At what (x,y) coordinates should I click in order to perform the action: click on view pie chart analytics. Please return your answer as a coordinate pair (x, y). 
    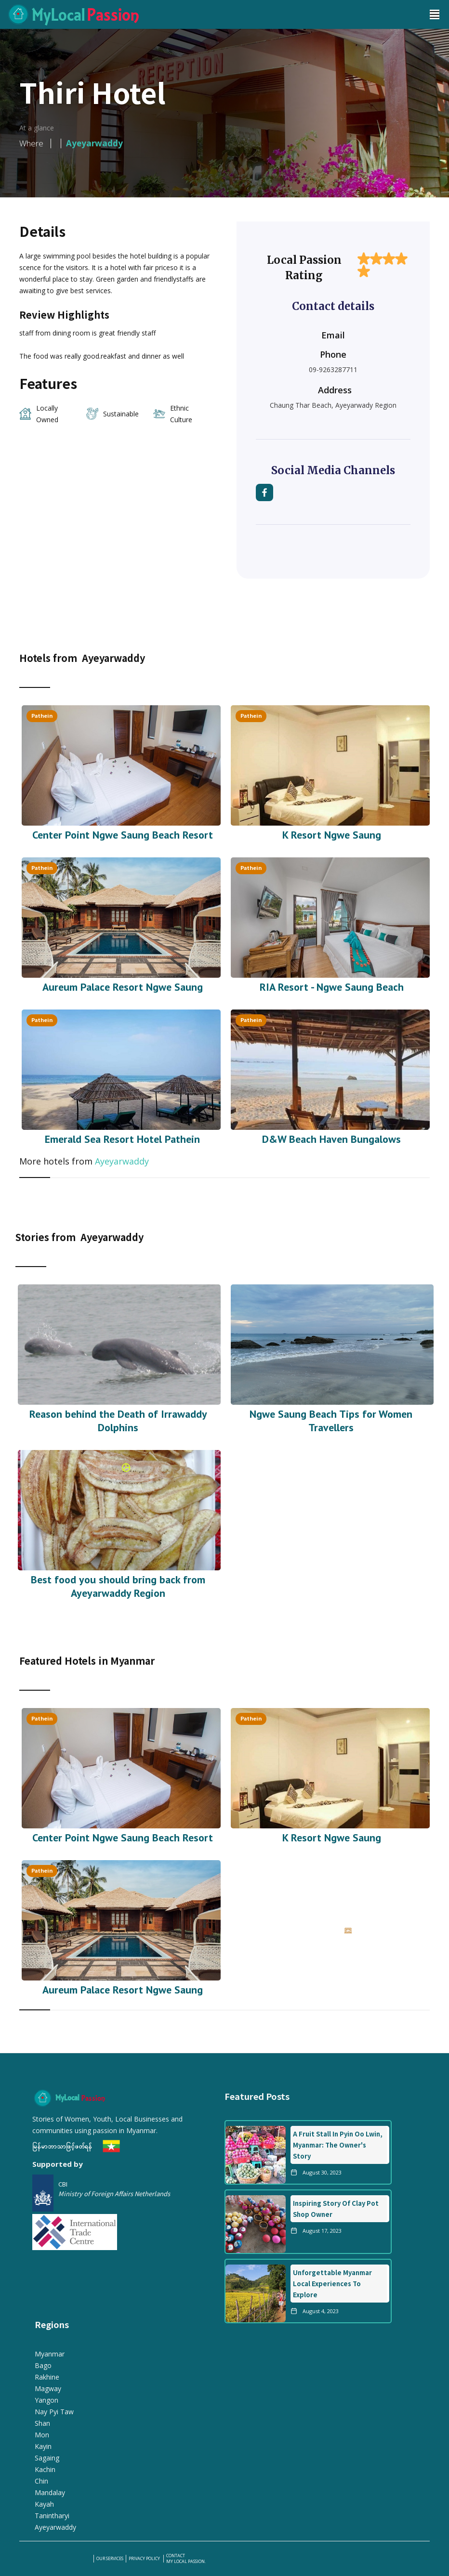
    Looking at the image, I should click on (126, 1467).